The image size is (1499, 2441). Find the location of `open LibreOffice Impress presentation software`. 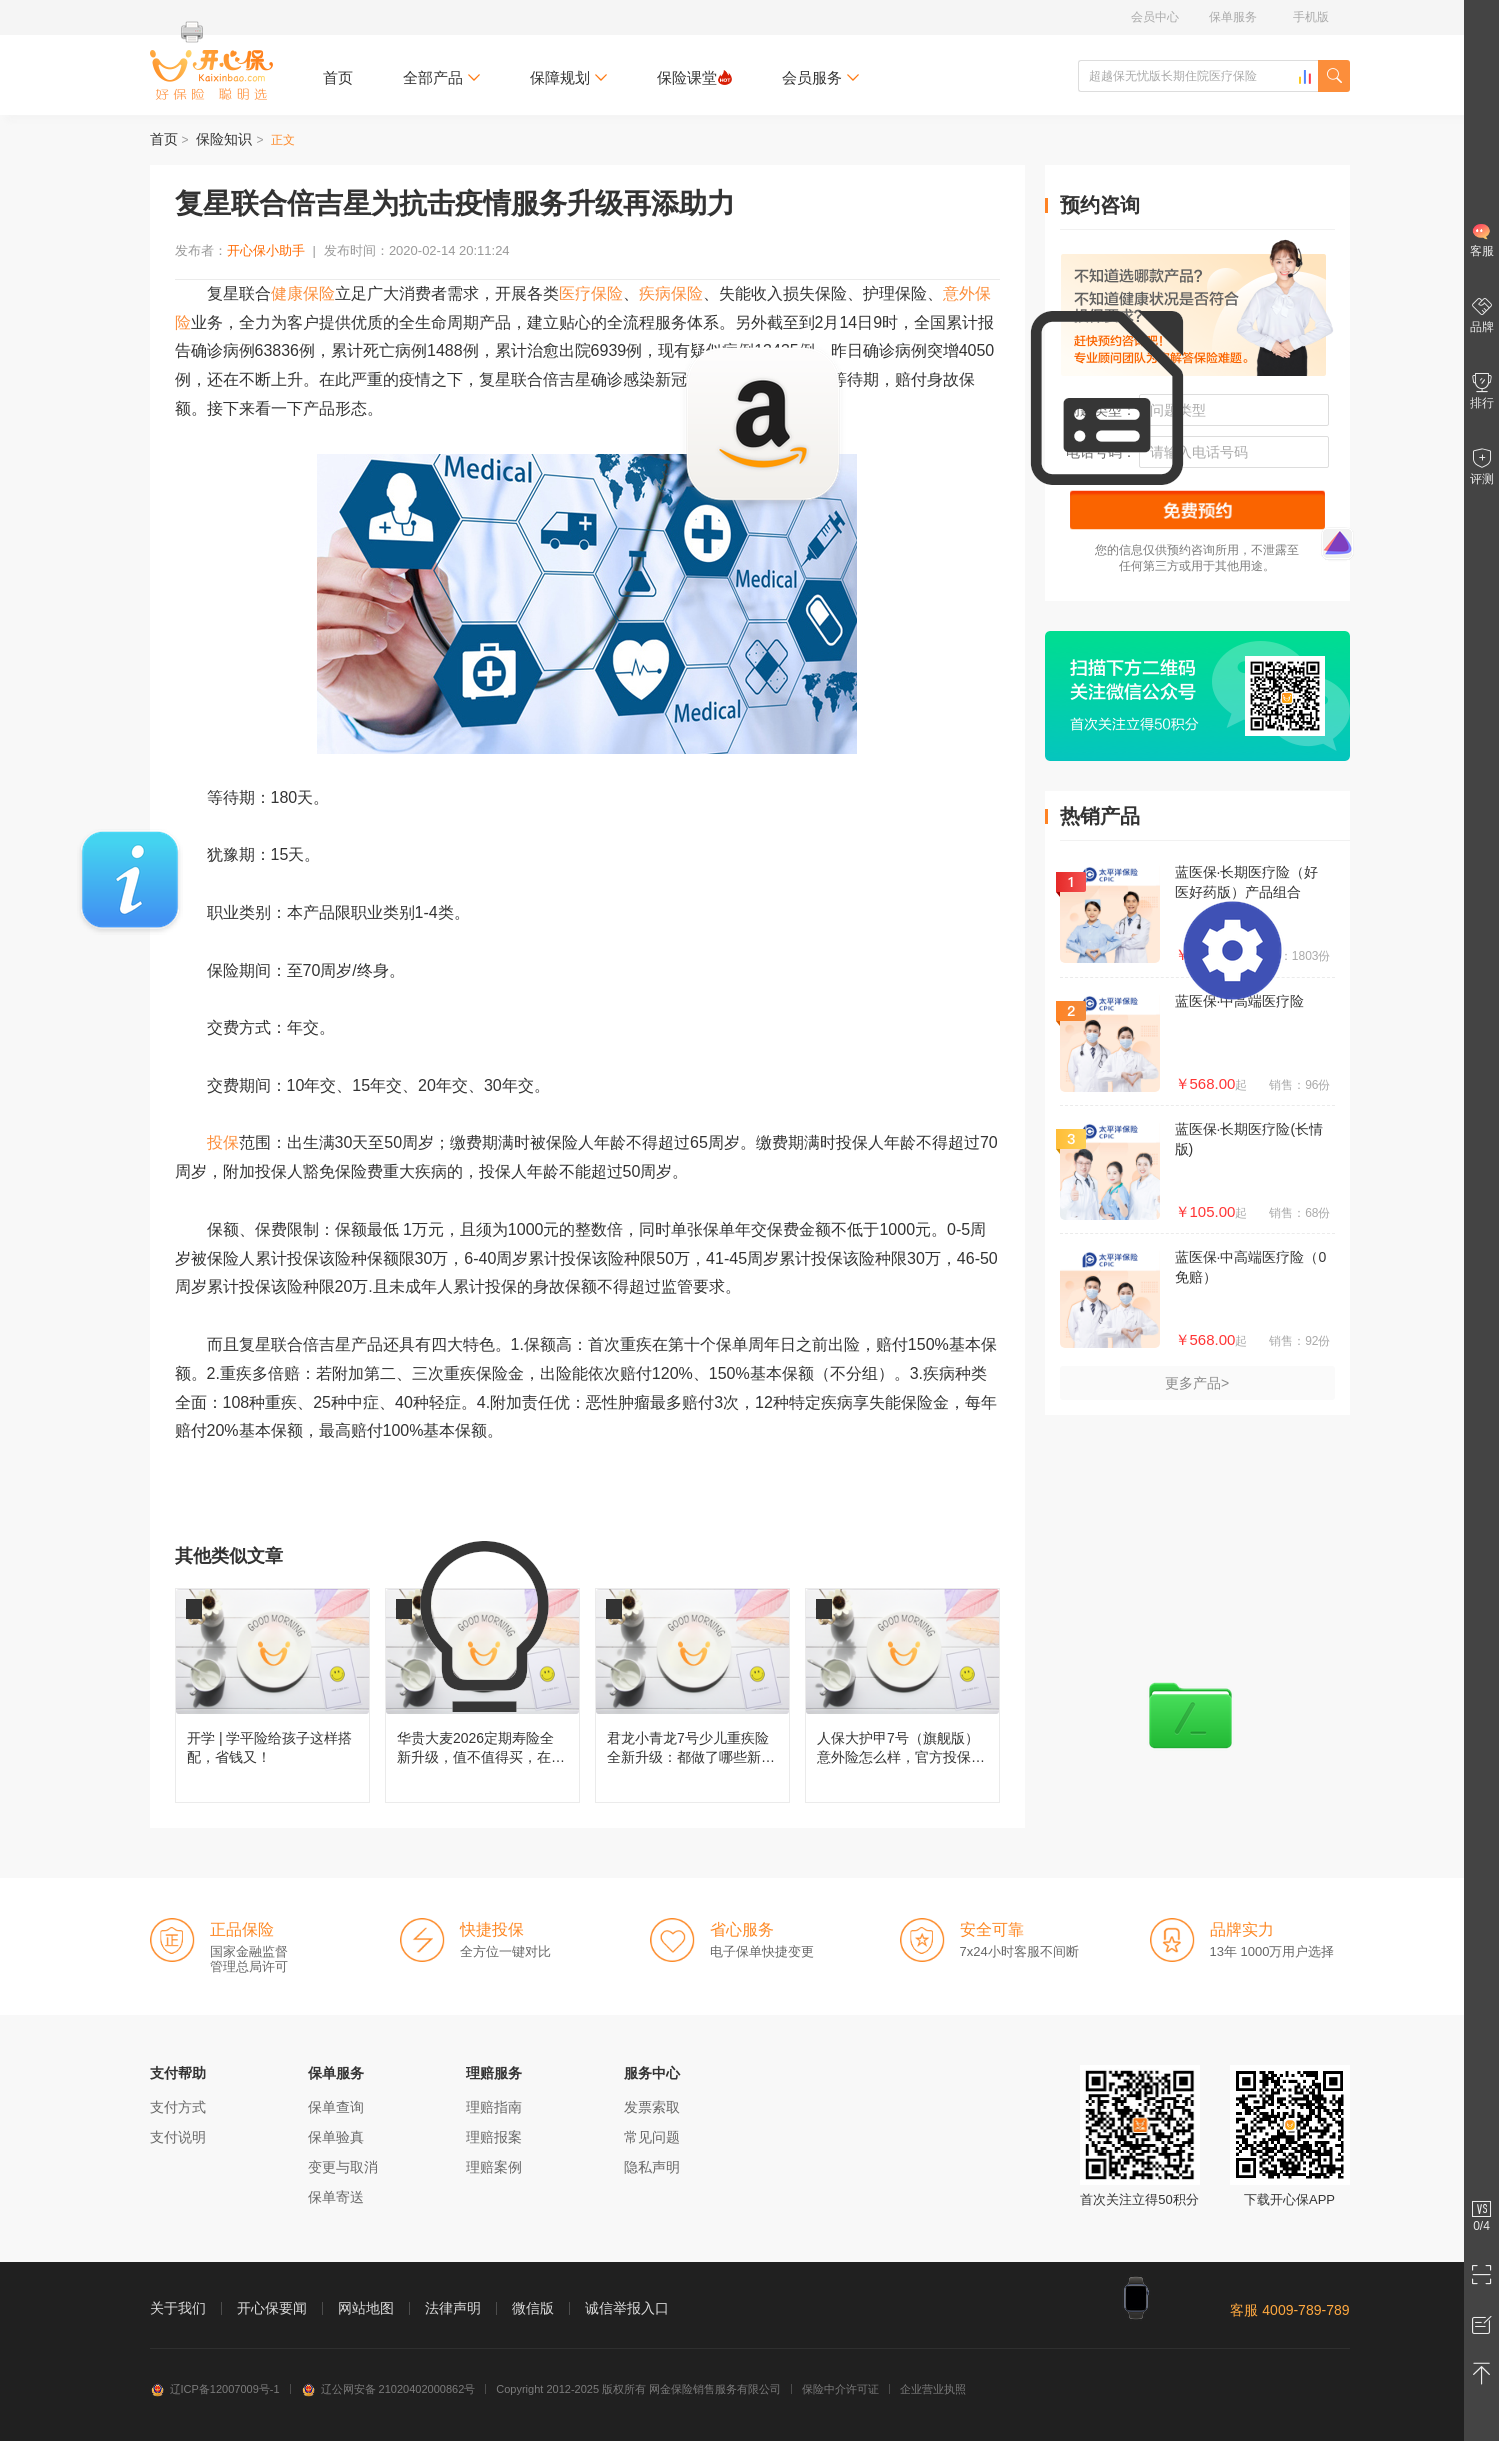

open LibreOffice Impress presentation software is located at coordinates (1107, 398).